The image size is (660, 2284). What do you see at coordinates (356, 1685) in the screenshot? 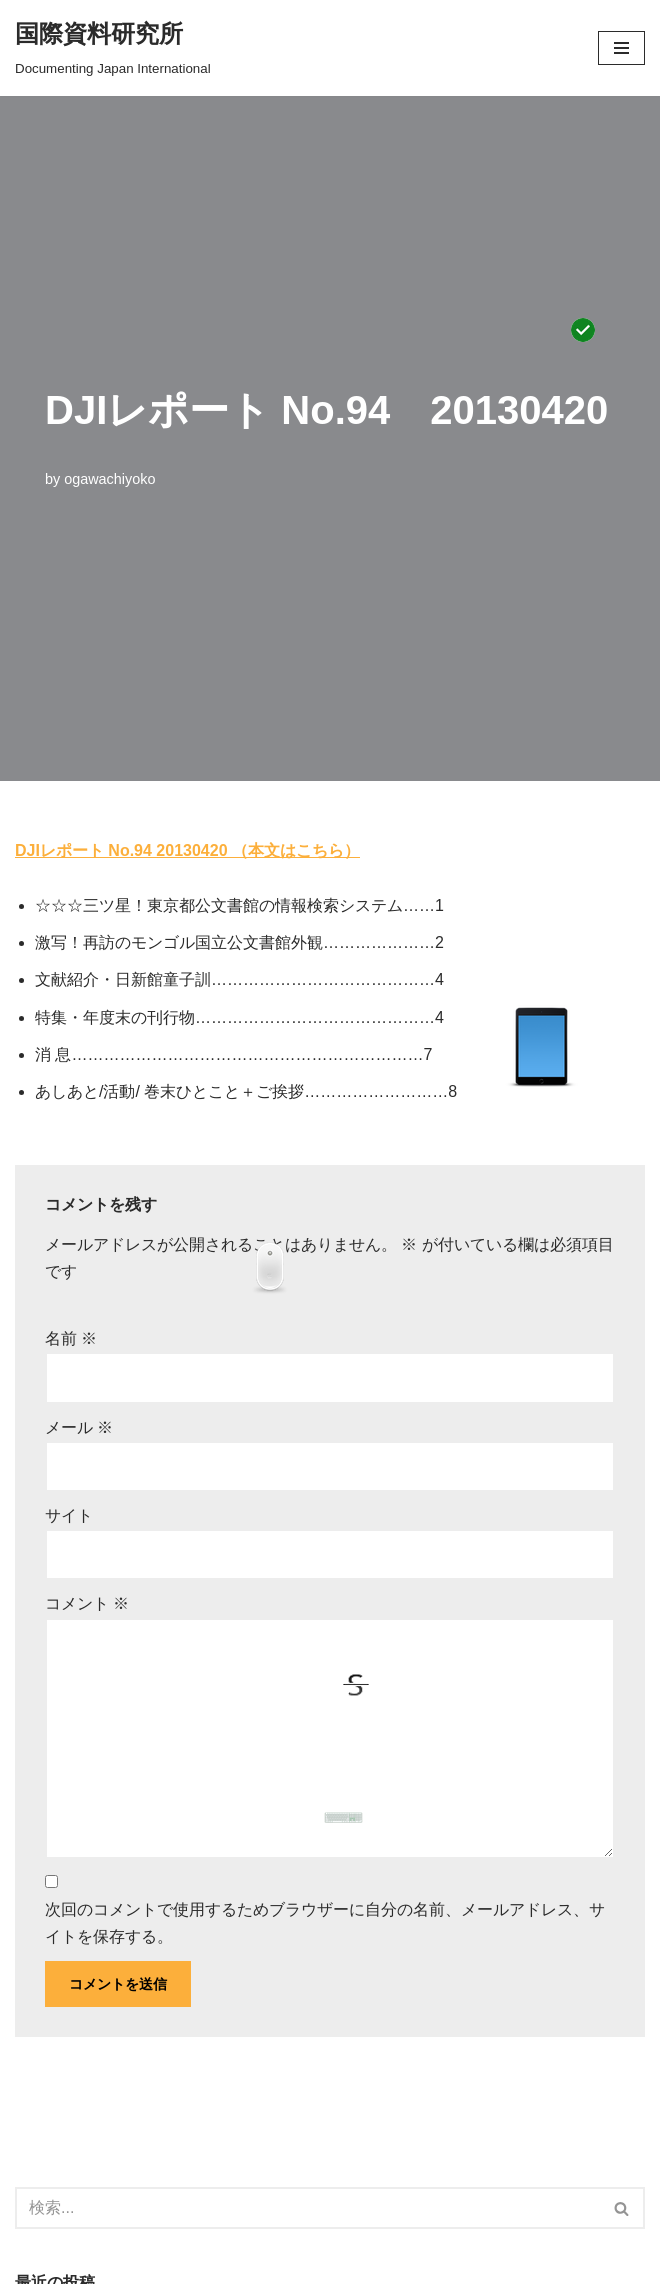
I see `apply strikethrough formatting to selected text` at bounding box center [356, 1685].